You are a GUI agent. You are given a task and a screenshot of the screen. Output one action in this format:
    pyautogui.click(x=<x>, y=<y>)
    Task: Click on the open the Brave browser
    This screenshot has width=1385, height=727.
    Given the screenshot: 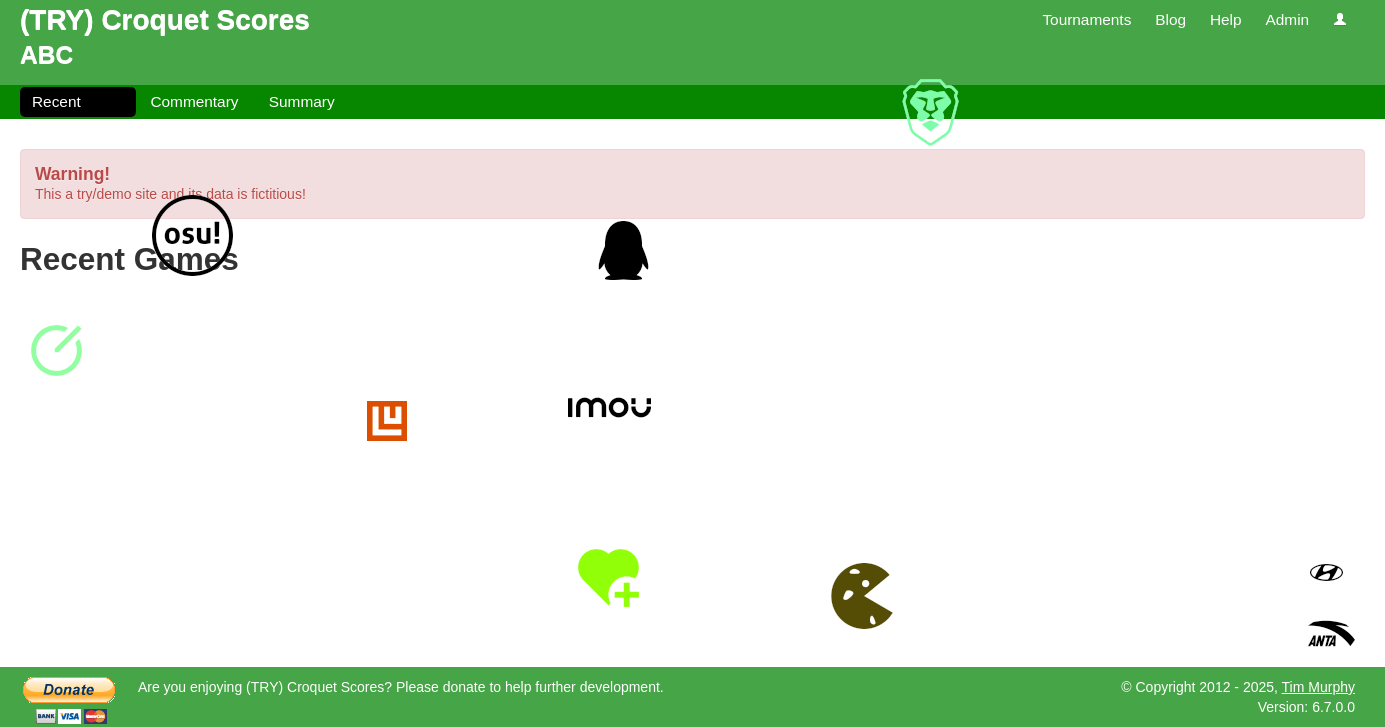 What is the action you would take?
    pyautogui.click(x=930, y=112)
    